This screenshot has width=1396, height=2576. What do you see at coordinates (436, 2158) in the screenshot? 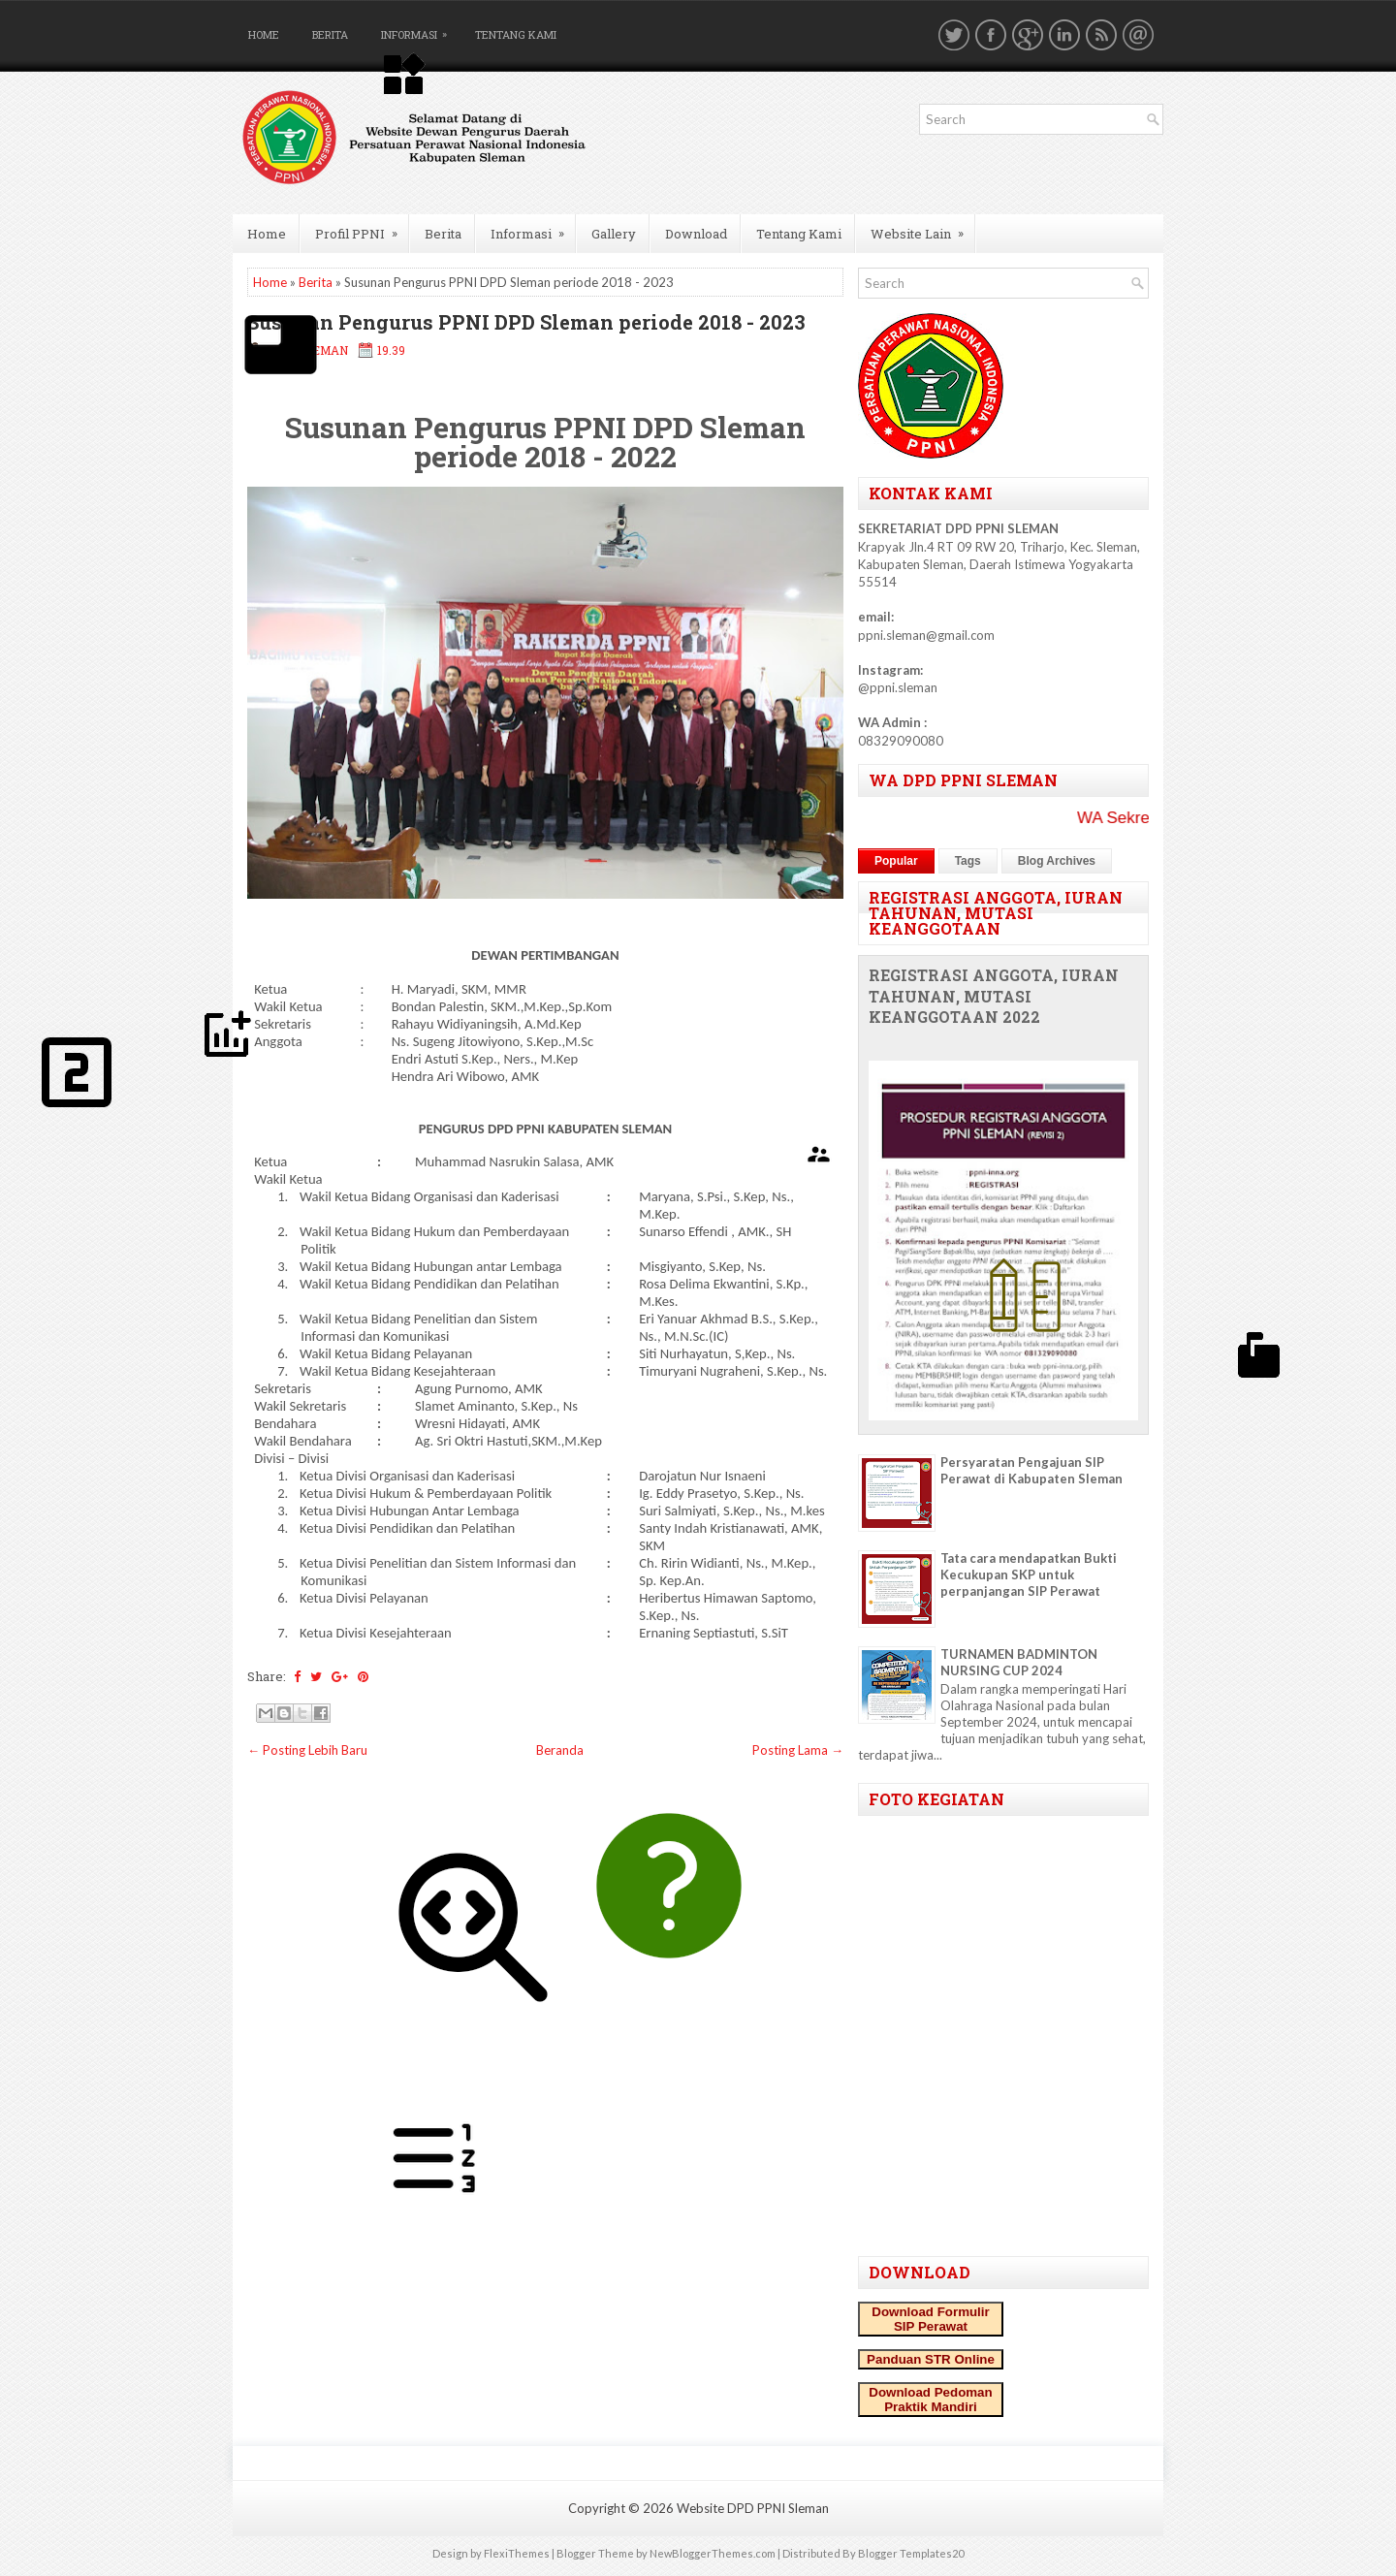
I see `switch to right-to-left numbered list format` at bounding box center [436, 2158].